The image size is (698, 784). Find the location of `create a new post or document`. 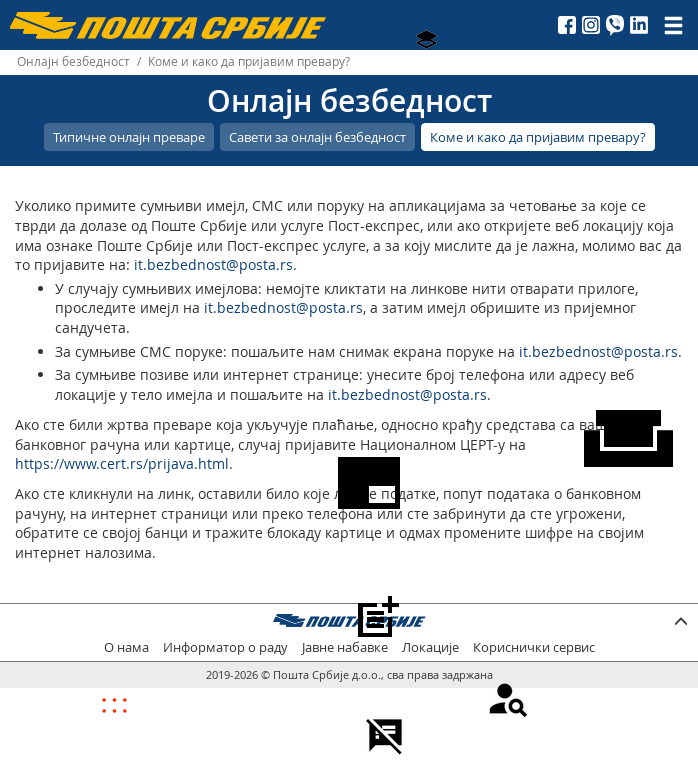

create a new post or document is located at coordinates (377, 617).